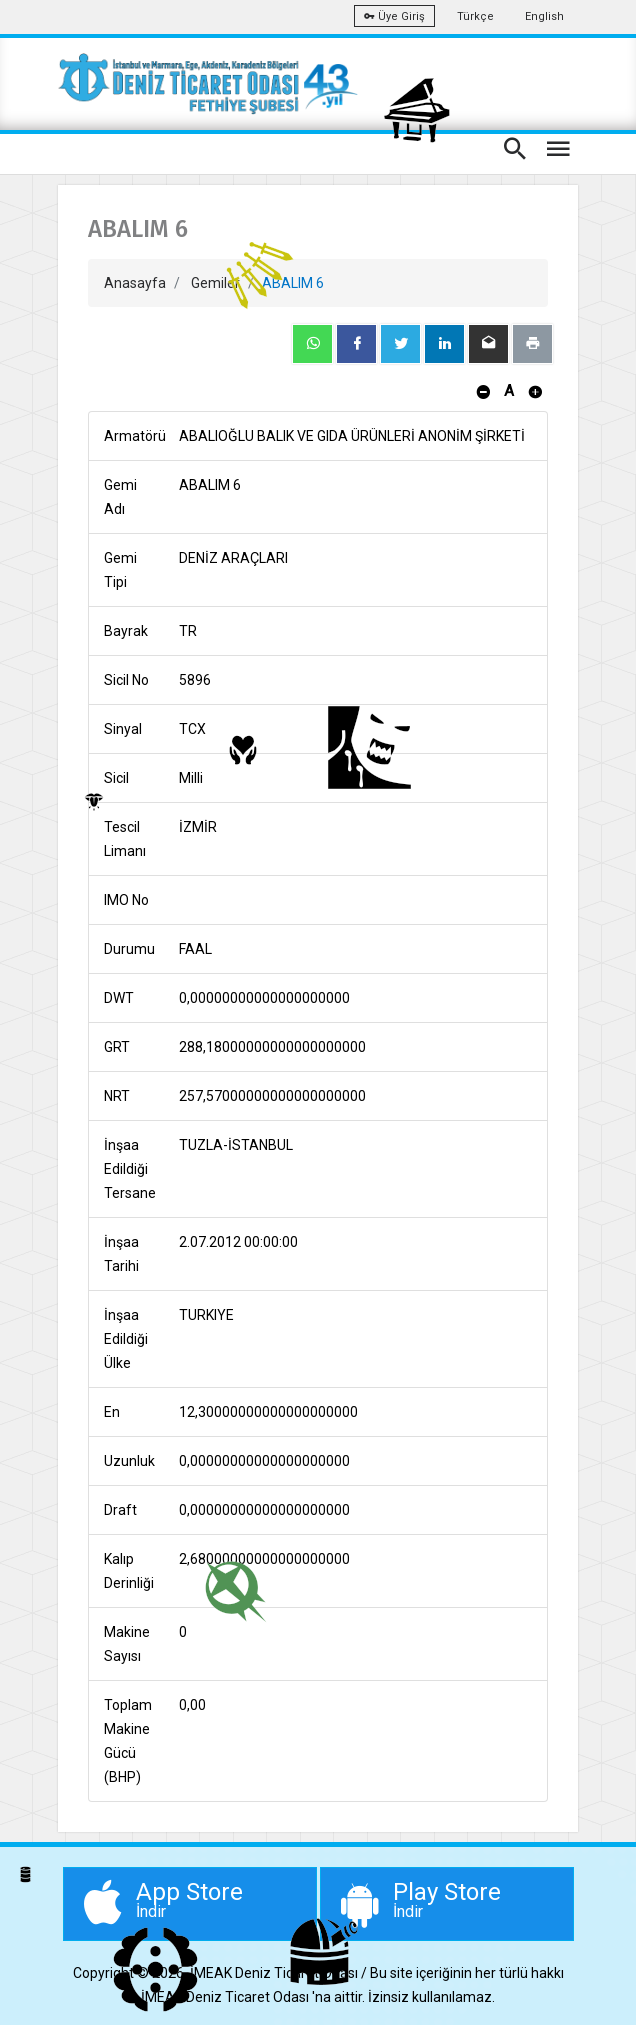 Image resolution: width=636 pixels, height=2025 pixels. Describe the element at coordinates (94, 802) in the screenshot. I see `select tongue or taste-related action in a game` at that location.